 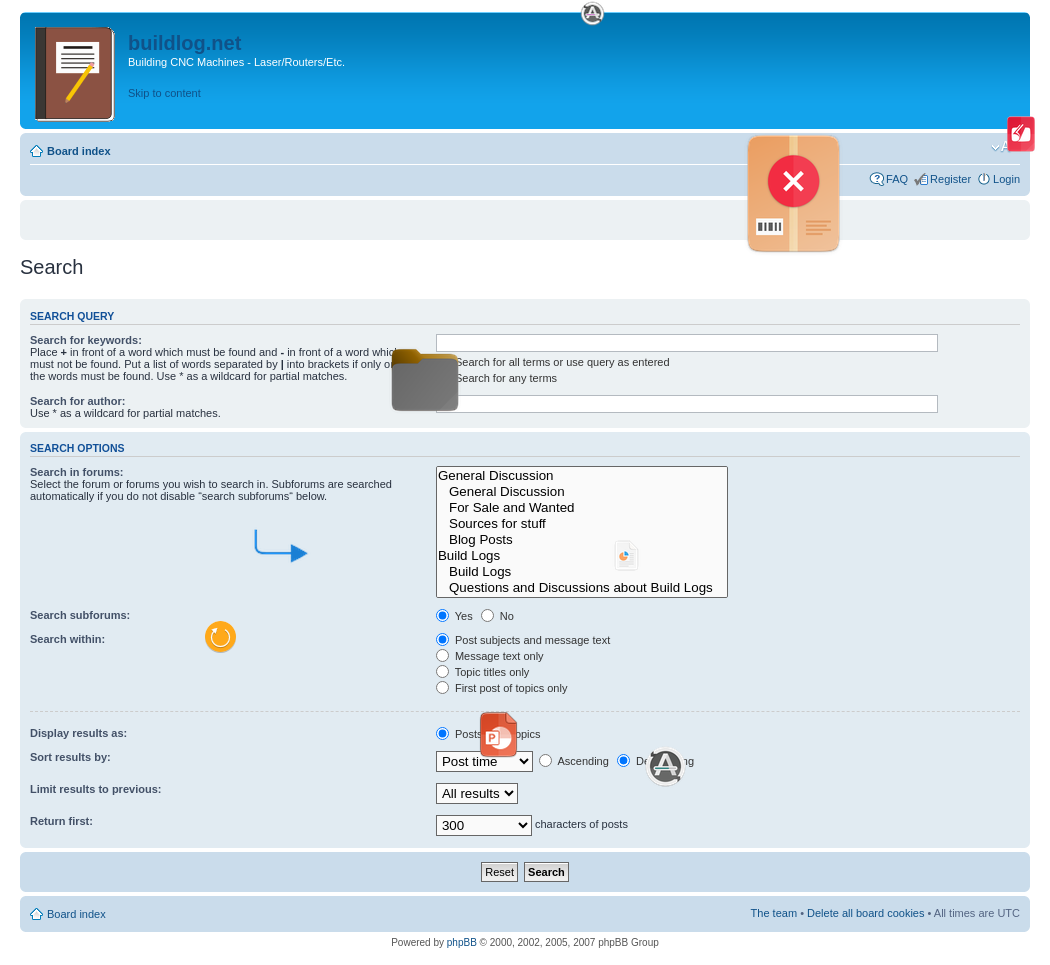 What do you see at coordinates (665, 766) in the screenshot?
I see `open the software updater application` at bounding box center [665, 766].